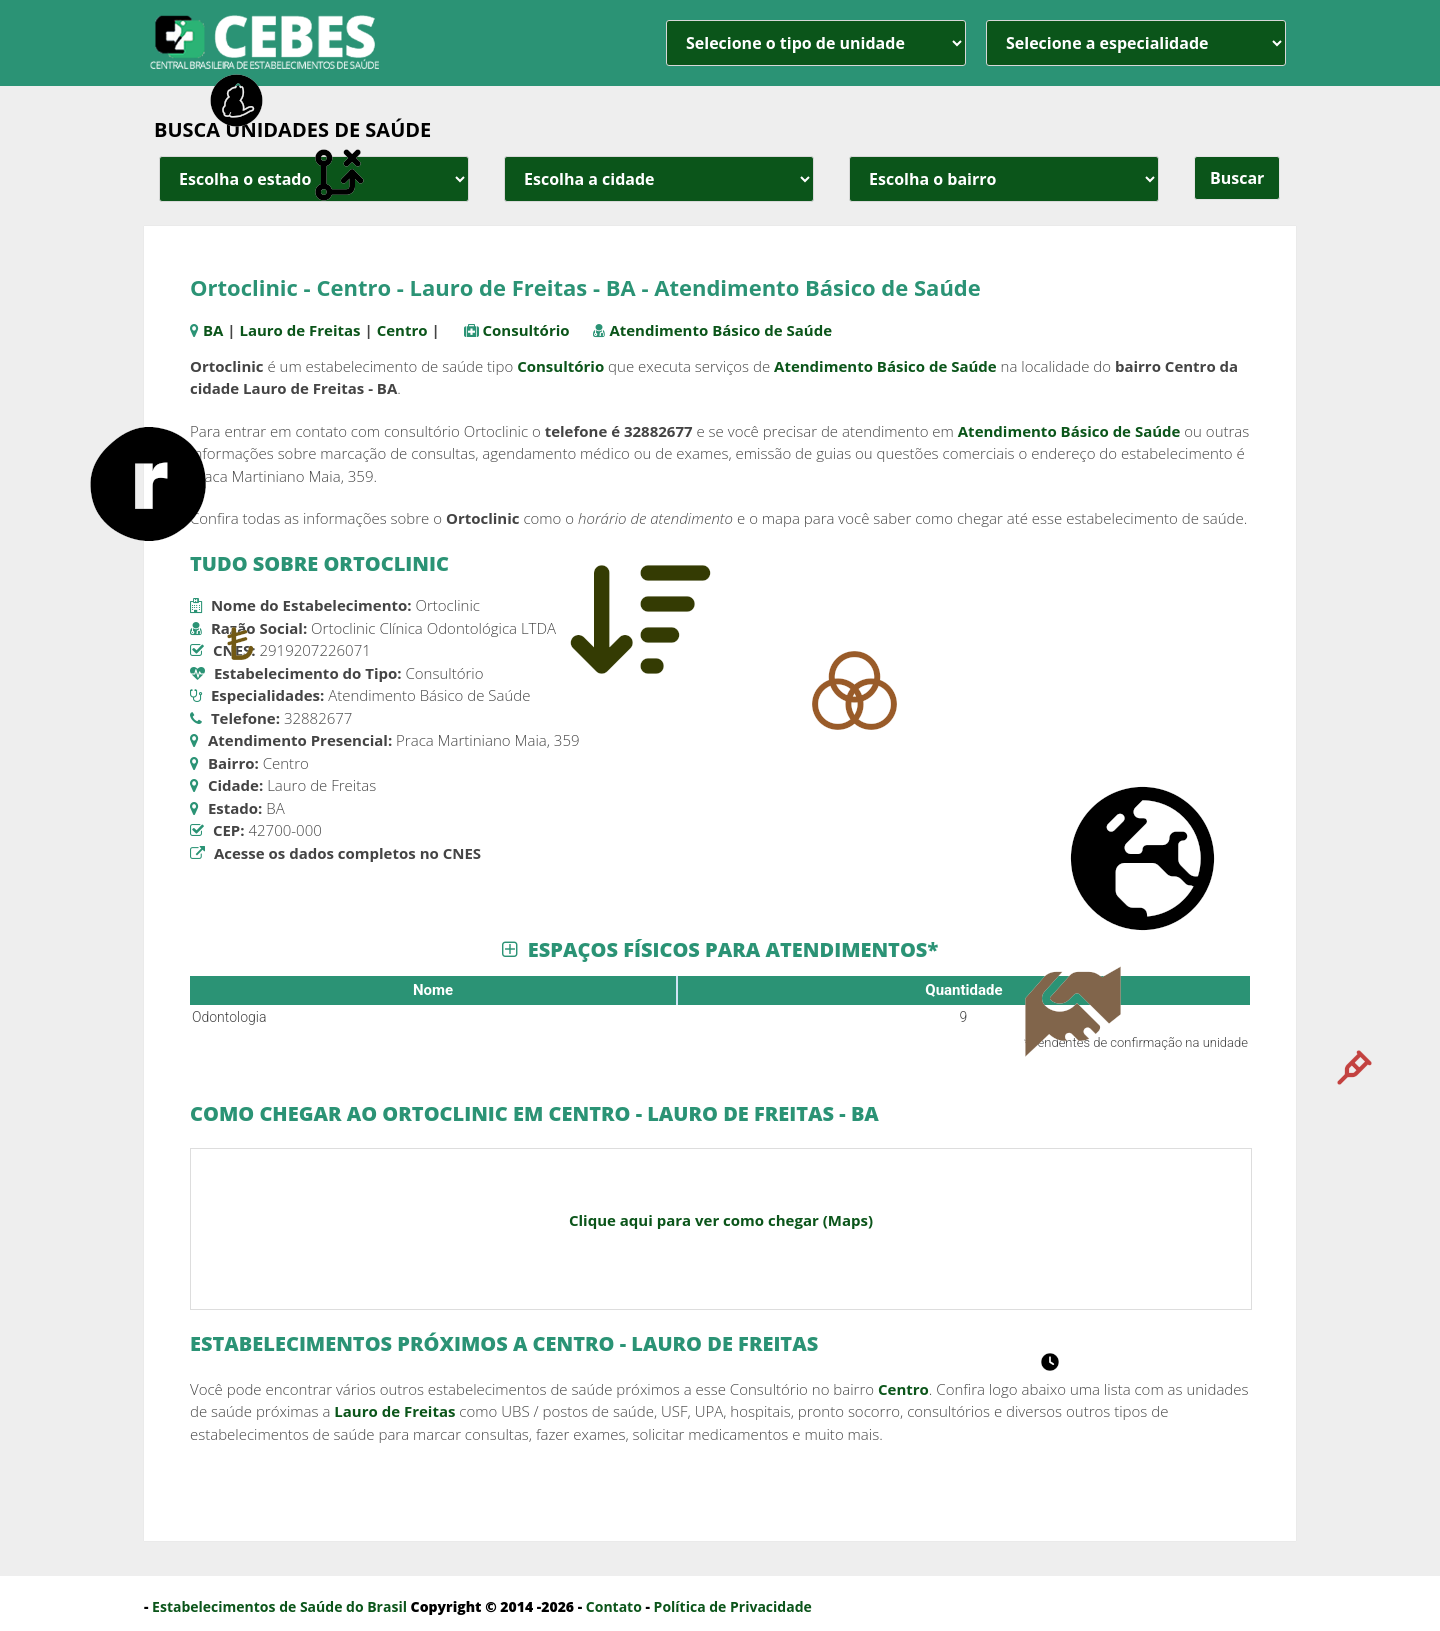  Describe the element at coordinates (238, 643) in the screenshot. I see `indicates Turkish lira currency` at that location.